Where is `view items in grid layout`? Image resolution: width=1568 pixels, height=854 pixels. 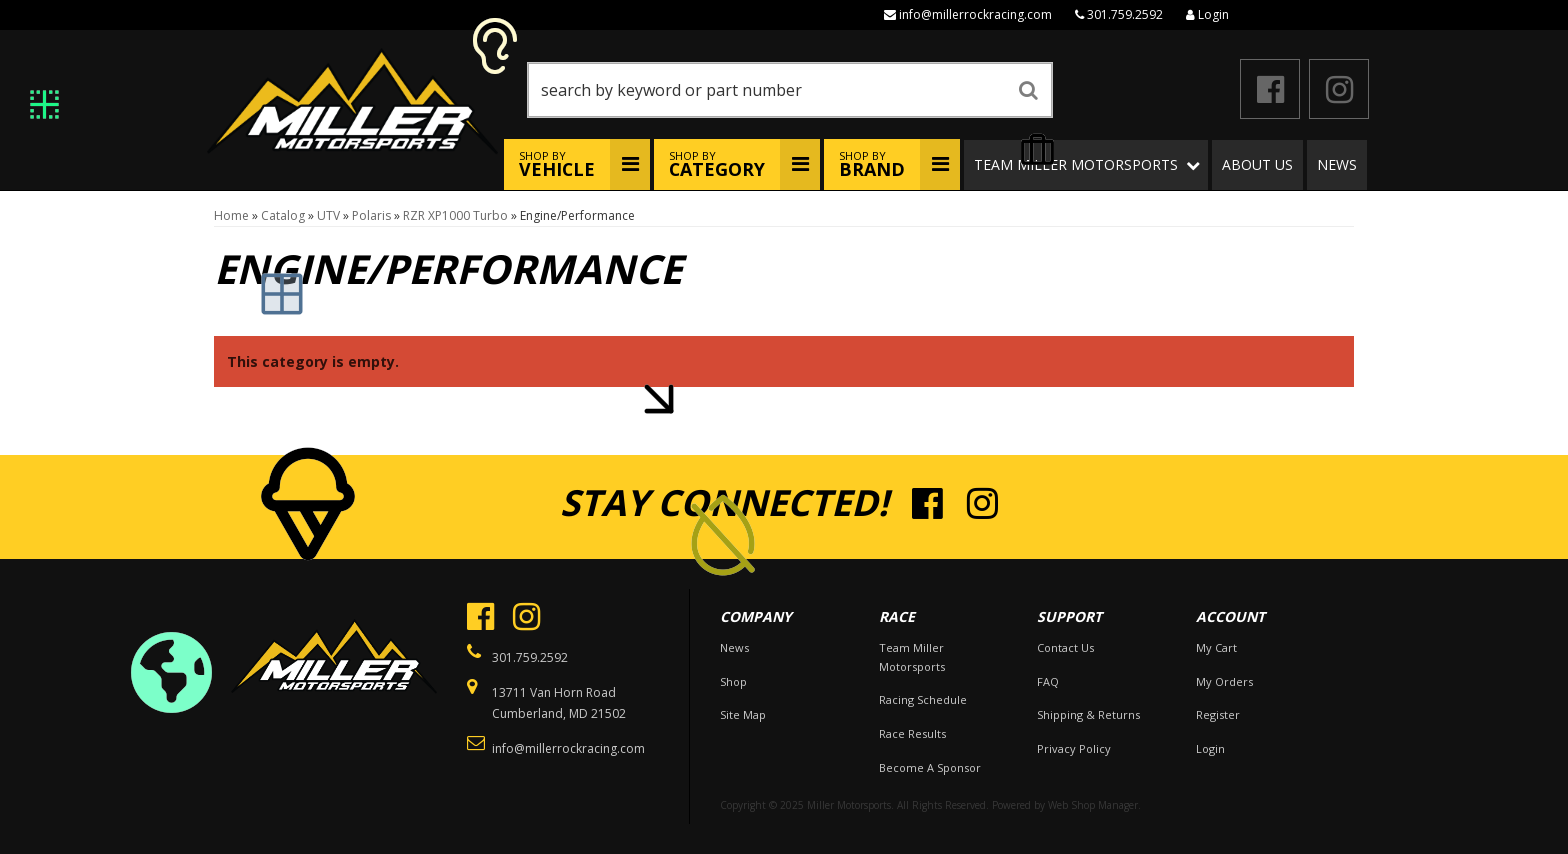 view items in grid layout is located at coordinates (282, 294).